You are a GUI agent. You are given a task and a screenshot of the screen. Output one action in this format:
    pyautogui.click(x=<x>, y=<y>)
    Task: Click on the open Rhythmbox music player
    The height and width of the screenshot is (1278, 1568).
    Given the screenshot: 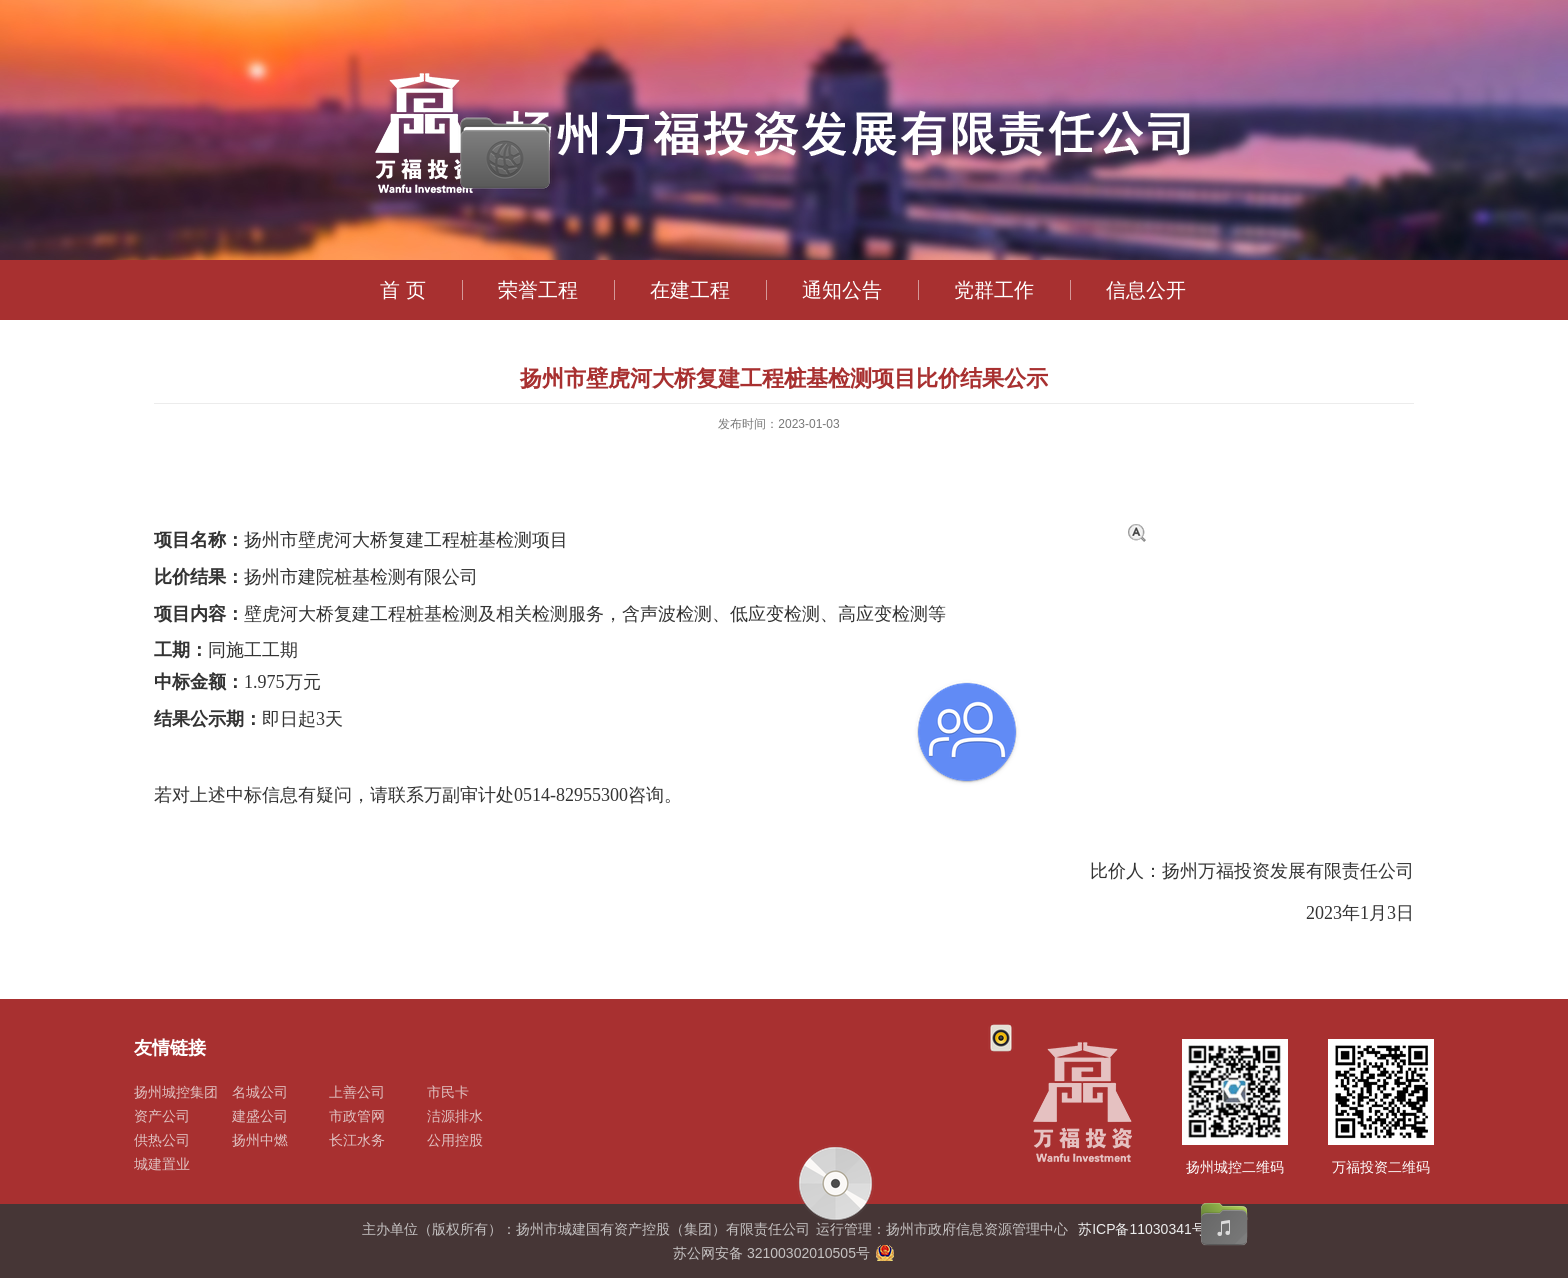 What is the action you would take?
    pyautogui.click(x=1001, y=1038)
    